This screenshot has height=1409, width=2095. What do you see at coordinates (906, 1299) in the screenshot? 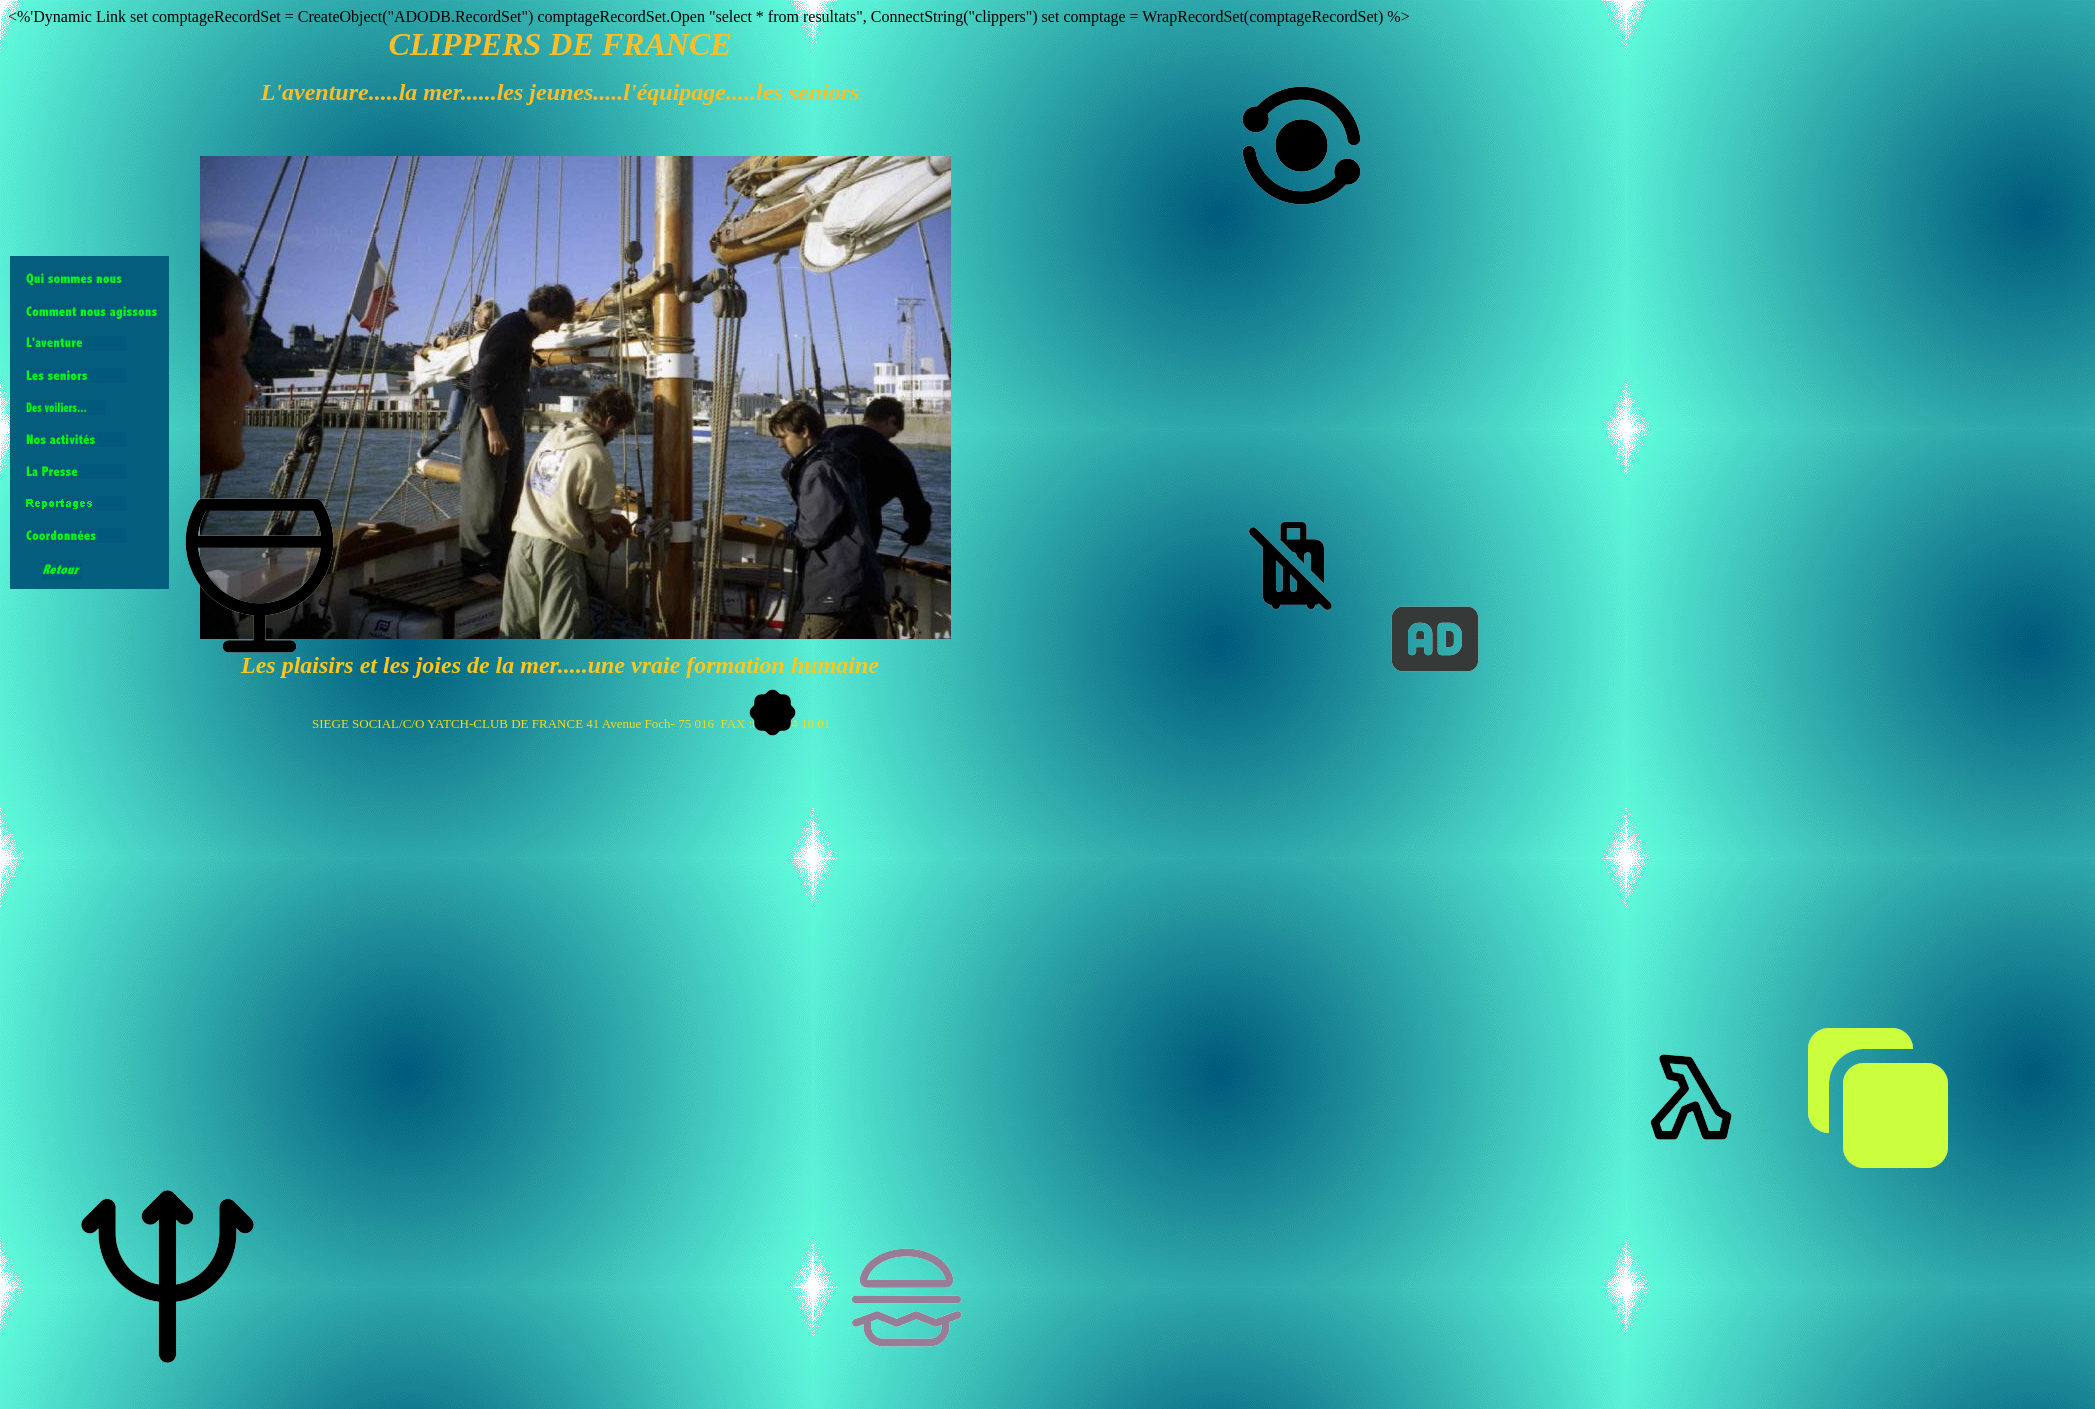
I see `food or restaurant category` at bounding box center [906, 1299].